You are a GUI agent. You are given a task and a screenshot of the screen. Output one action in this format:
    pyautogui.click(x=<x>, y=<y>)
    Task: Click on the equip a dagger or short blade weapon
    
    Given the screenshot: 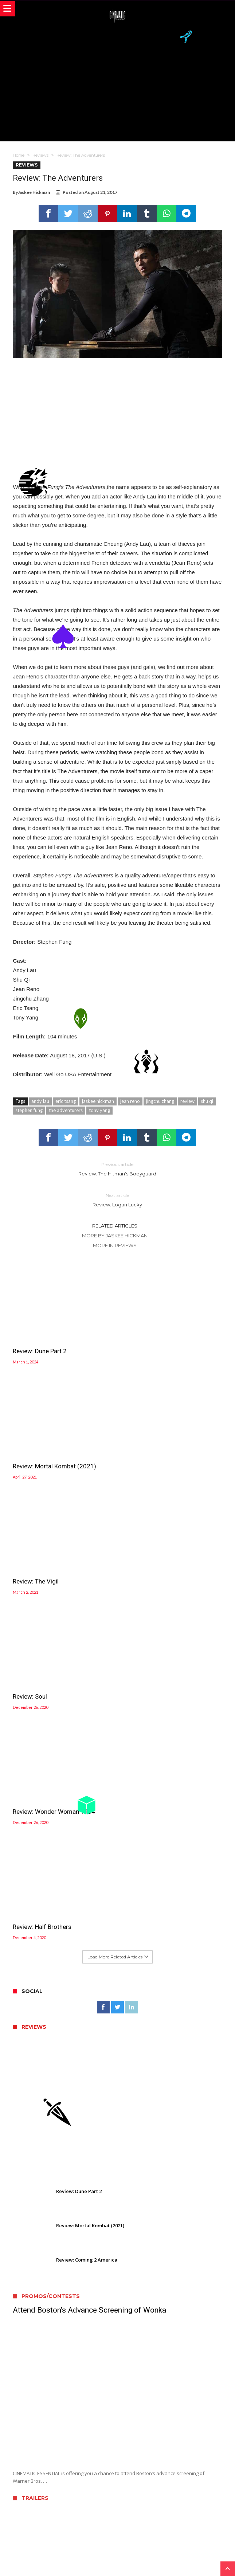 What is the action you would take?
    pyautogui.click(x=57, y=2112)
    